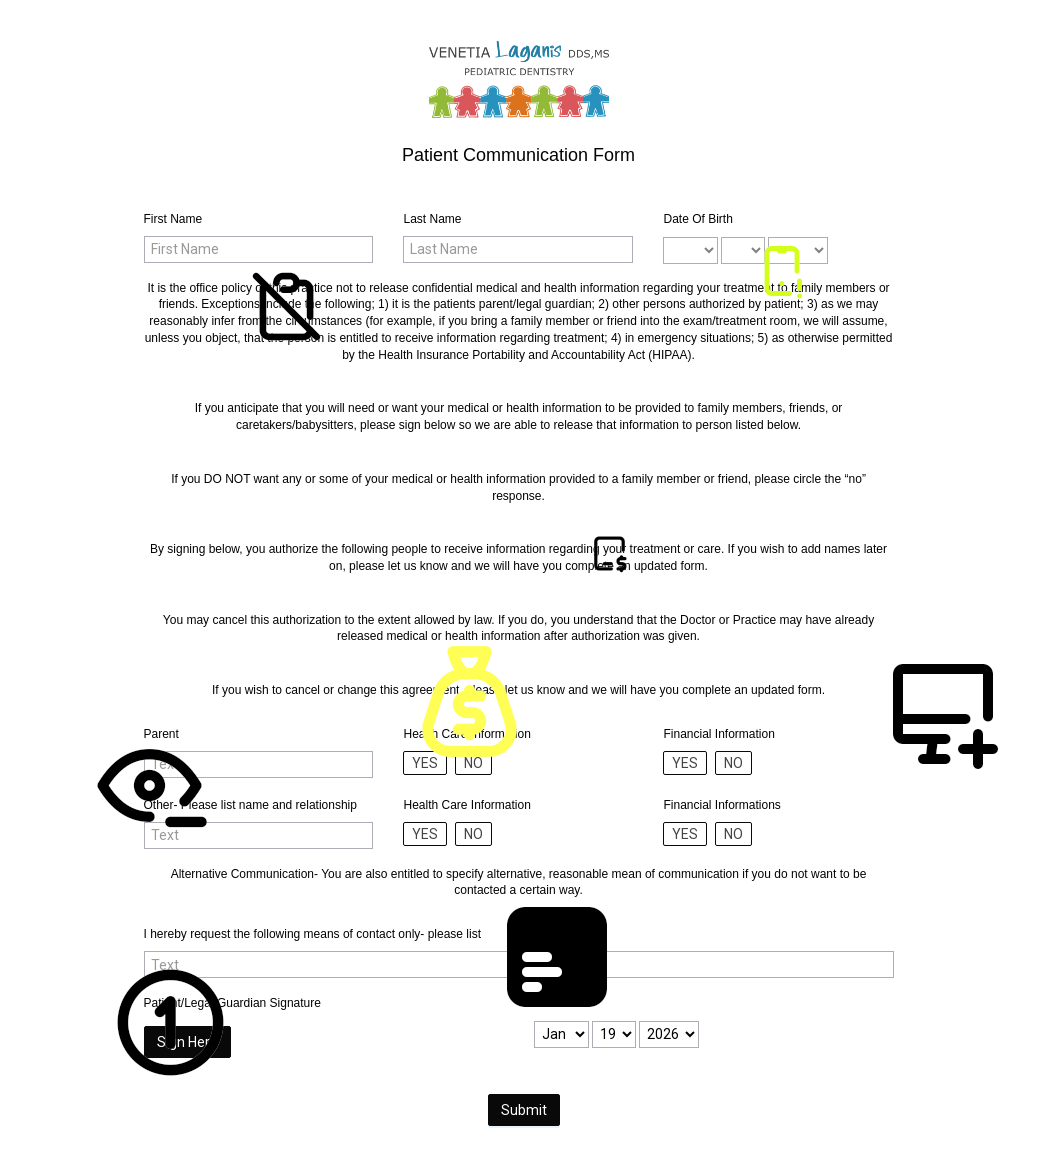 This screenshot has height=1161, width=1047. Describe the element at coordinates (286, 306) in the screenshot. I see `clipboard access disabled` at that location.